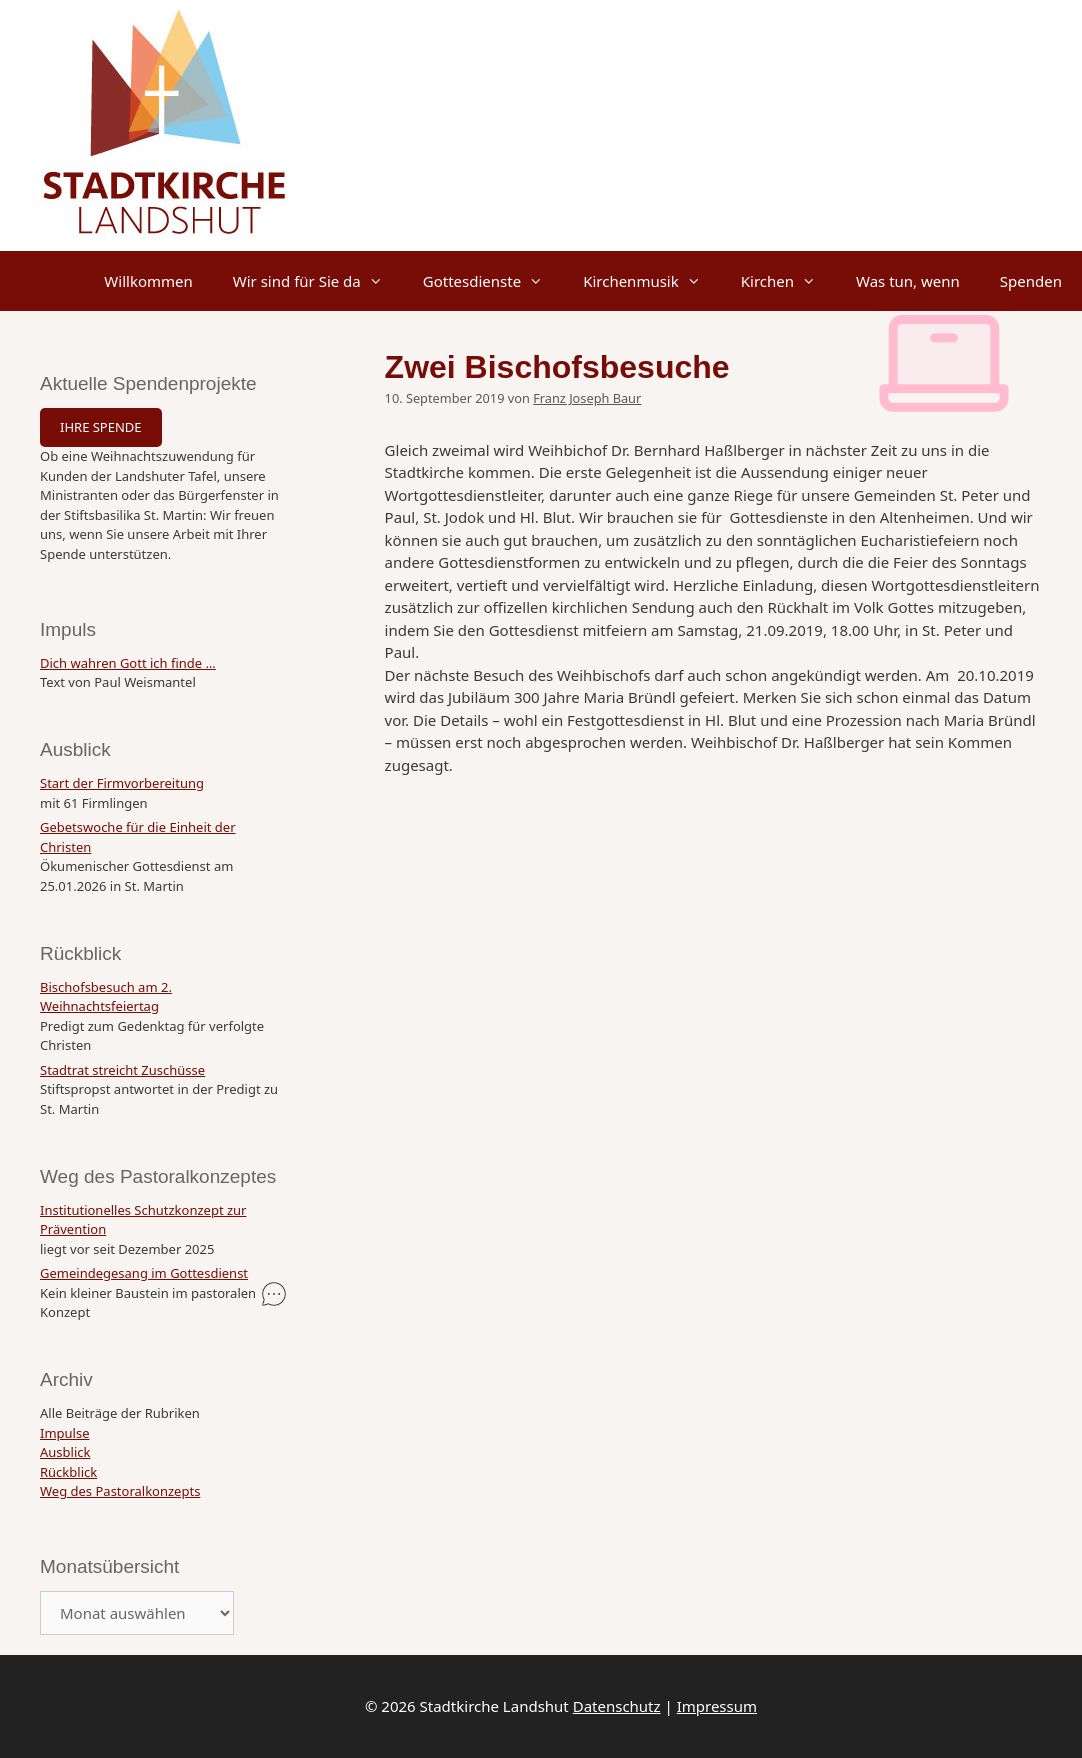 Image resolution: width=1082 pixels, height=1758 pixels. What do you see at coordinates (274, 1294) in the screenshot?
I see `open chat or messaging` at bounding box center [274, 1294].